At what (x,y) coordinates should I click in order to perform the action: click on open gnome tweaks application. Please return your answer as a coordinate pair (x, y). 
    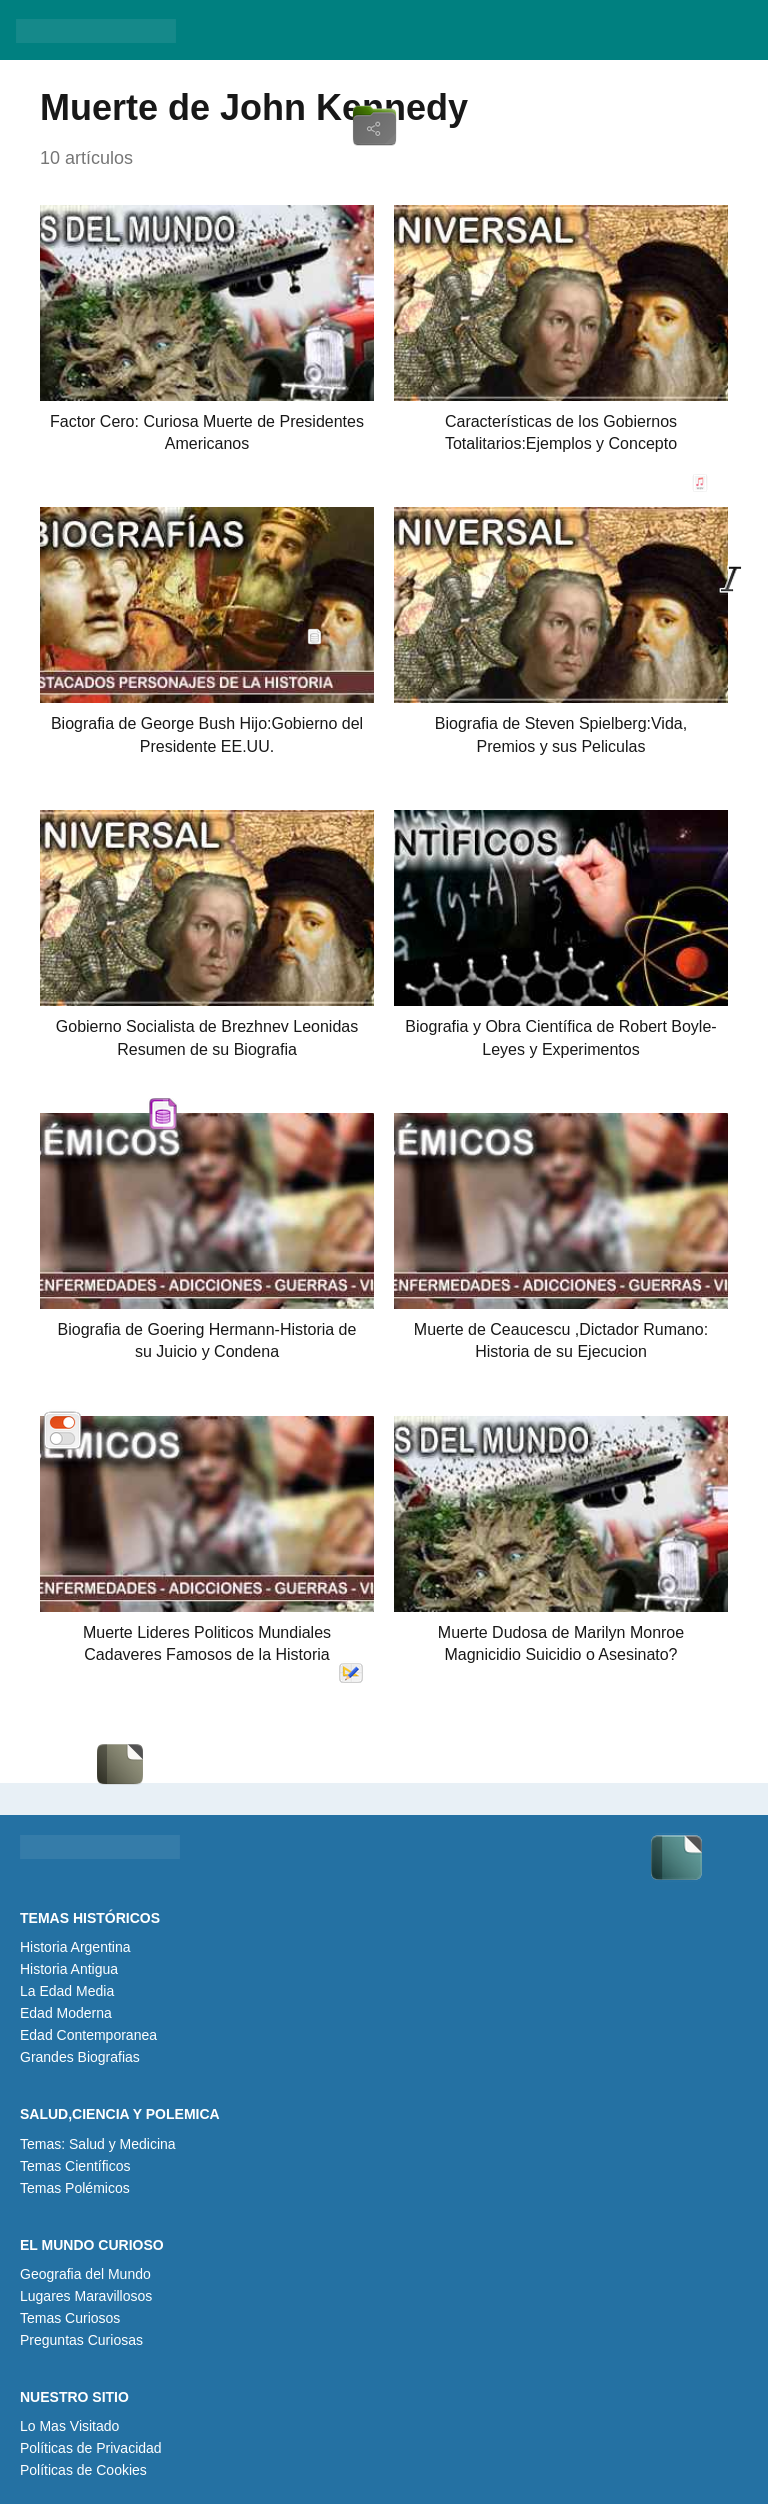
    Looking at the image, I should click on (62, 1430).